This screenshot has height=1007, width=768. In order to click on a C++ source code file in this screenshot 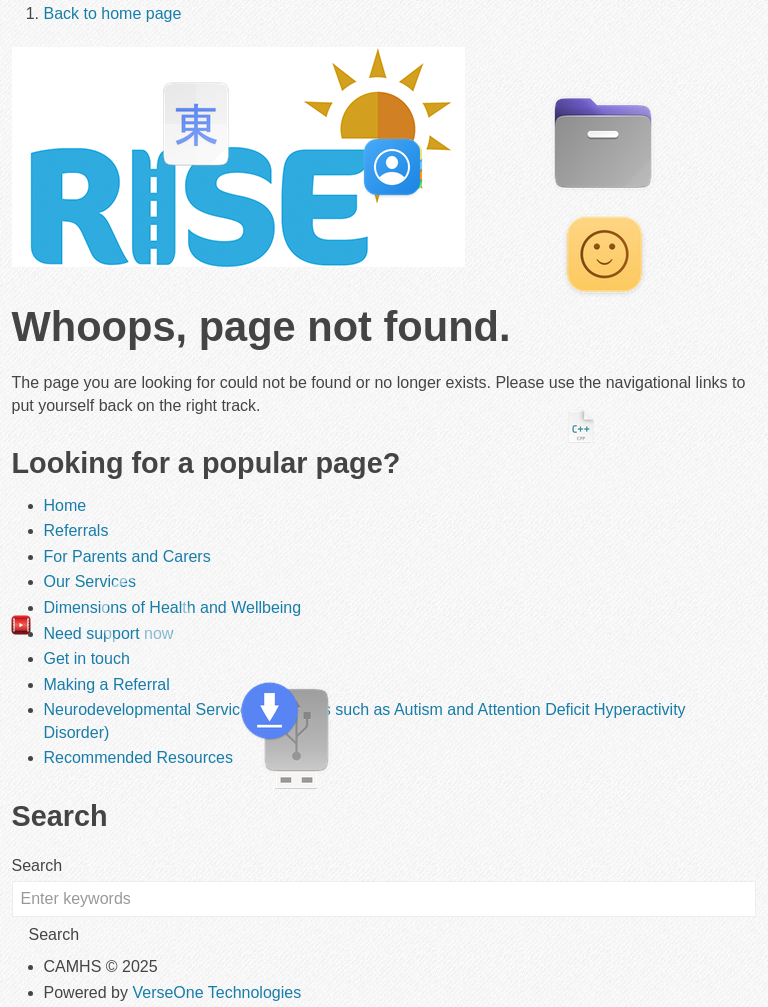, I will do `click(581, 427)`.